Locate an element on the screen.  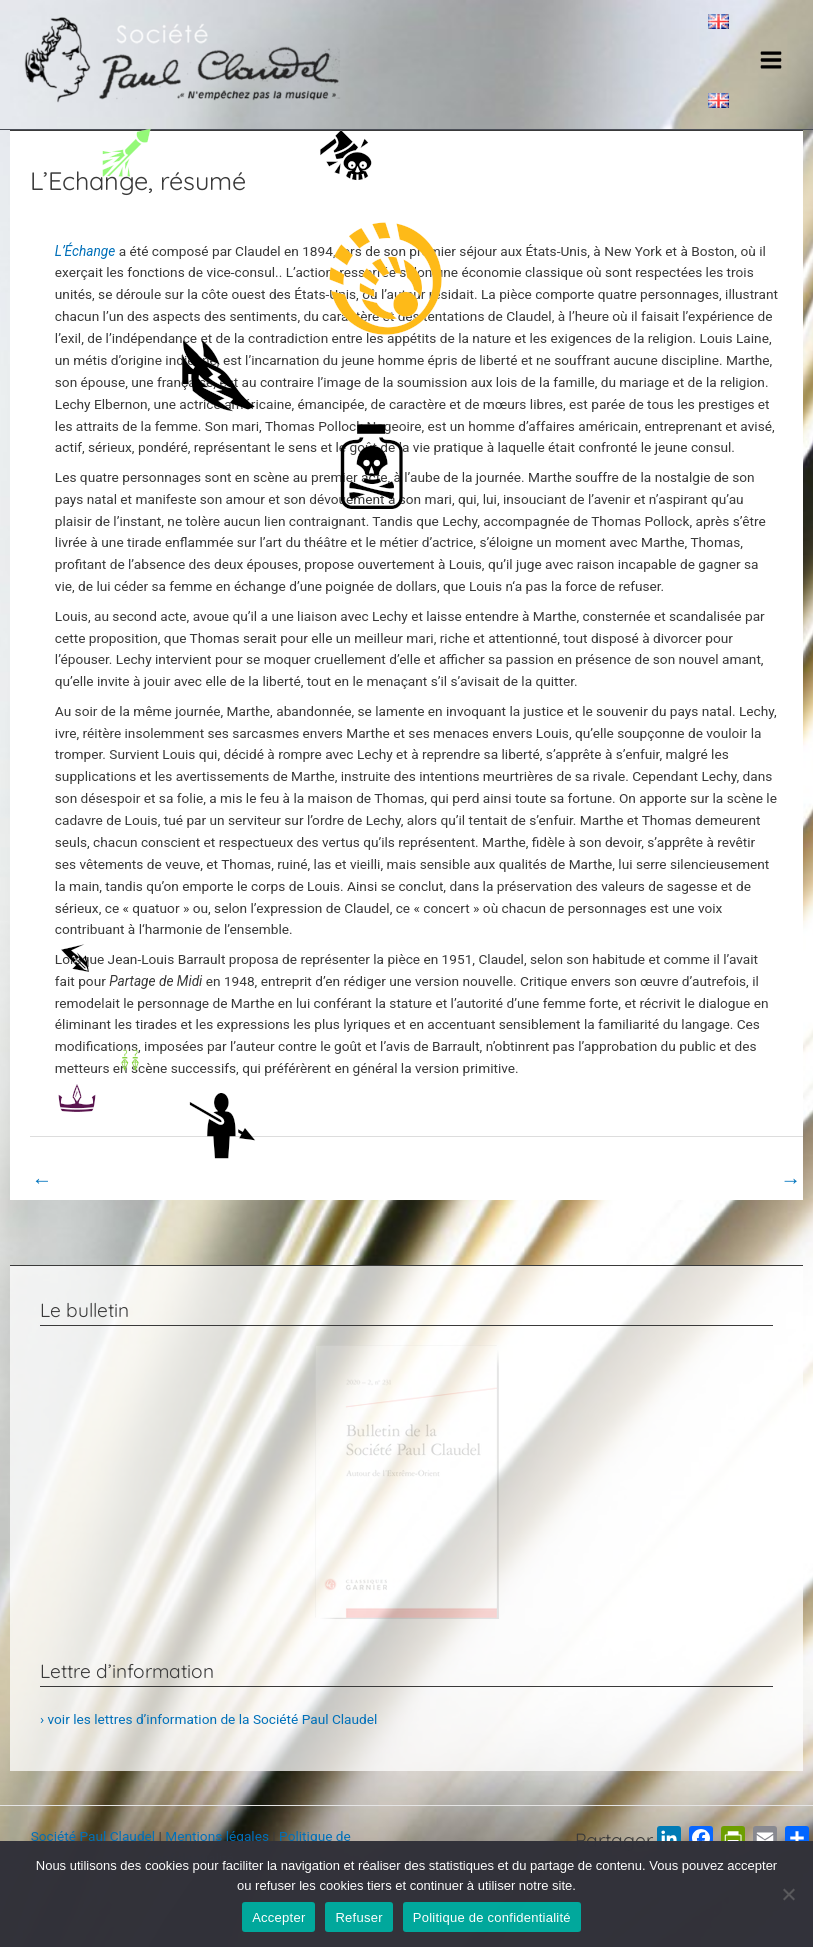
select direwolf as character or faction is located at coordinates (218, 375).